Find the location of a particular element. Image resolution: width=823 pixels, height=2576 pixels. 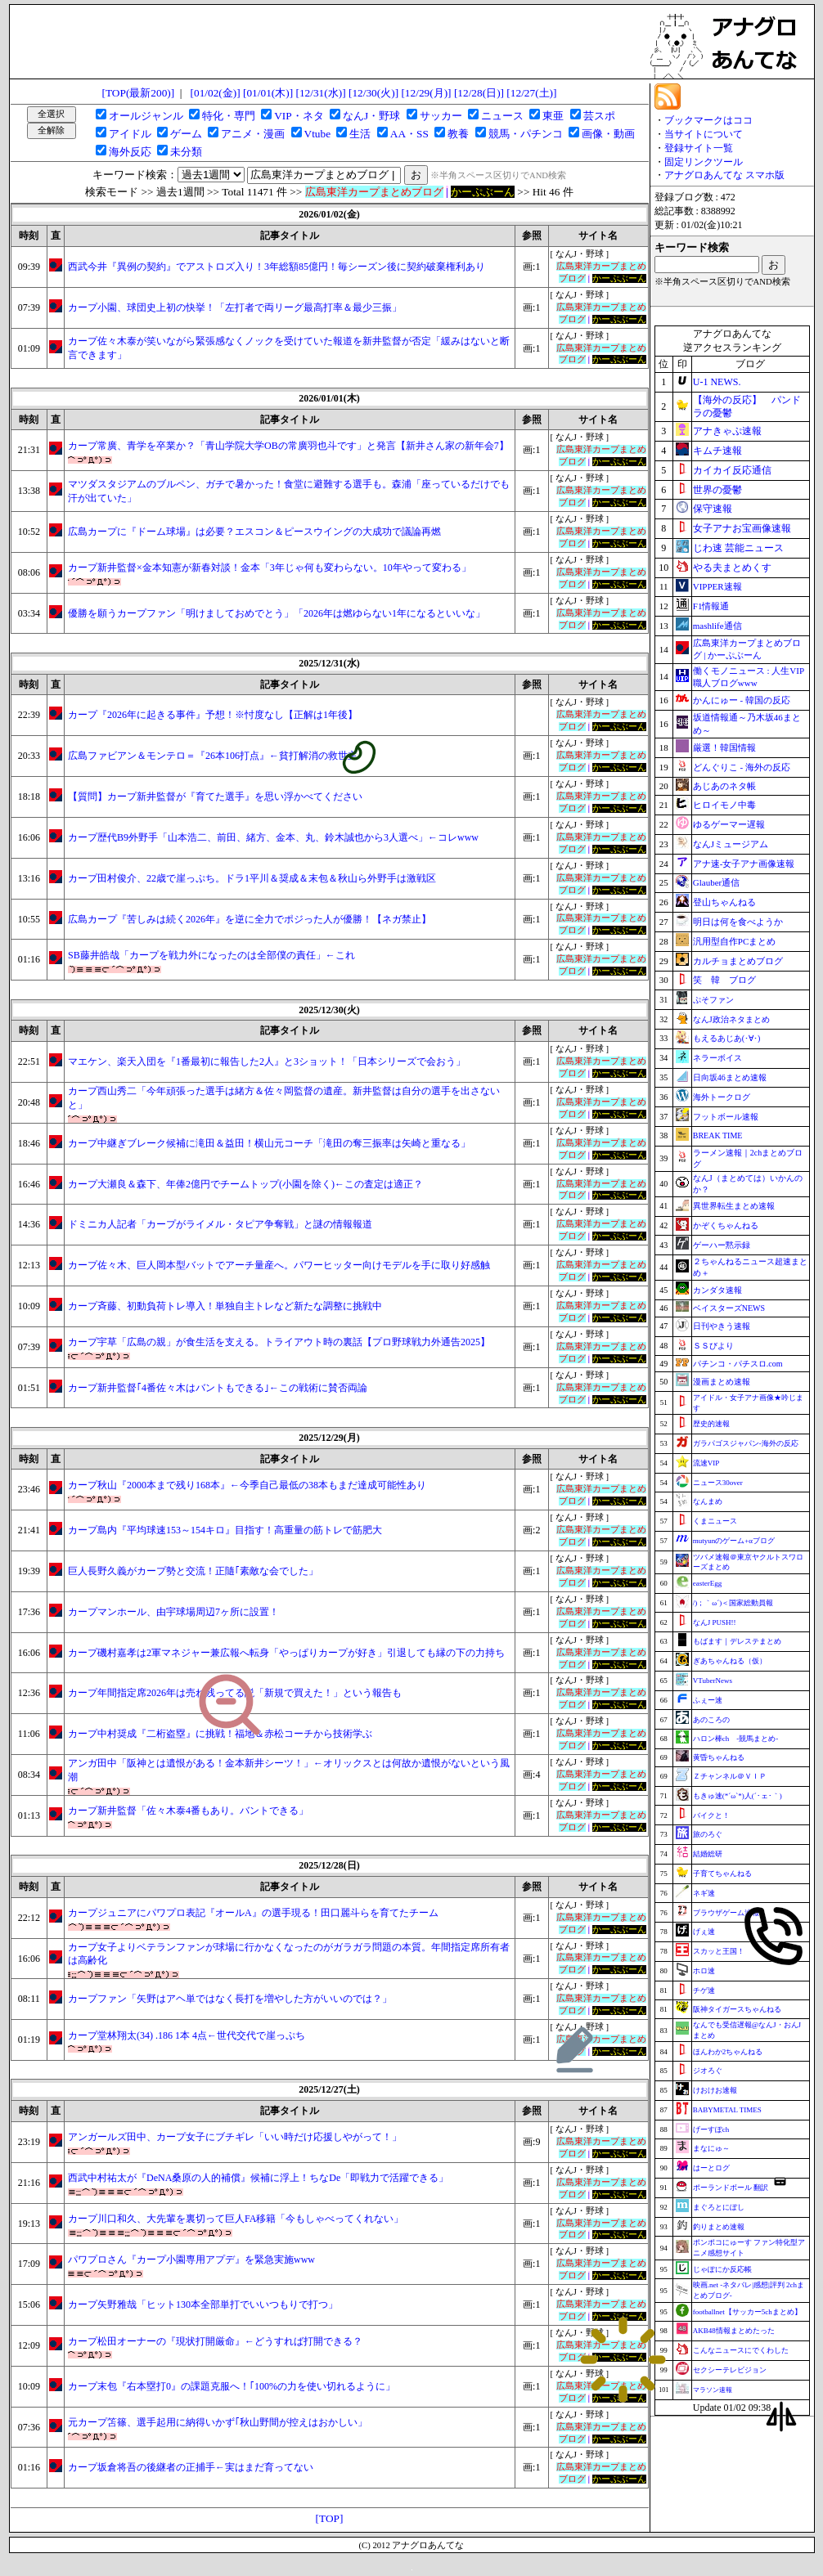

indicates bean or legume ingredient is located at coordinates (359, 757).